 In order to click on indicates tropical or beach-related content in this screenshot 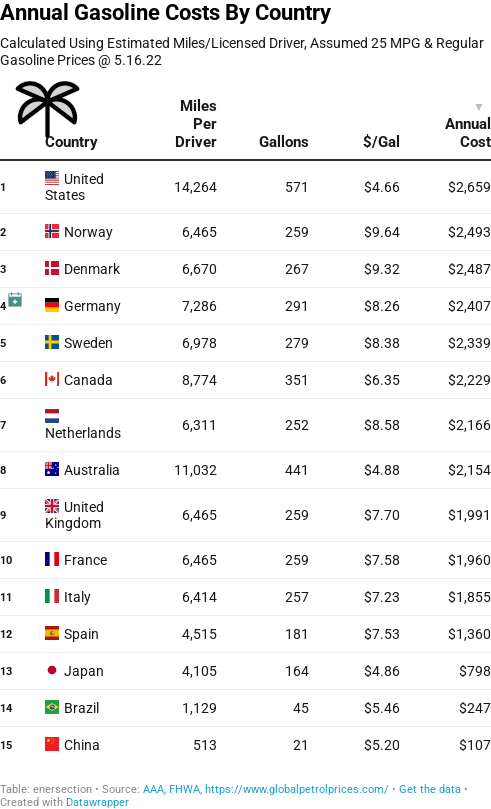, I will do `click(47, 108)`.